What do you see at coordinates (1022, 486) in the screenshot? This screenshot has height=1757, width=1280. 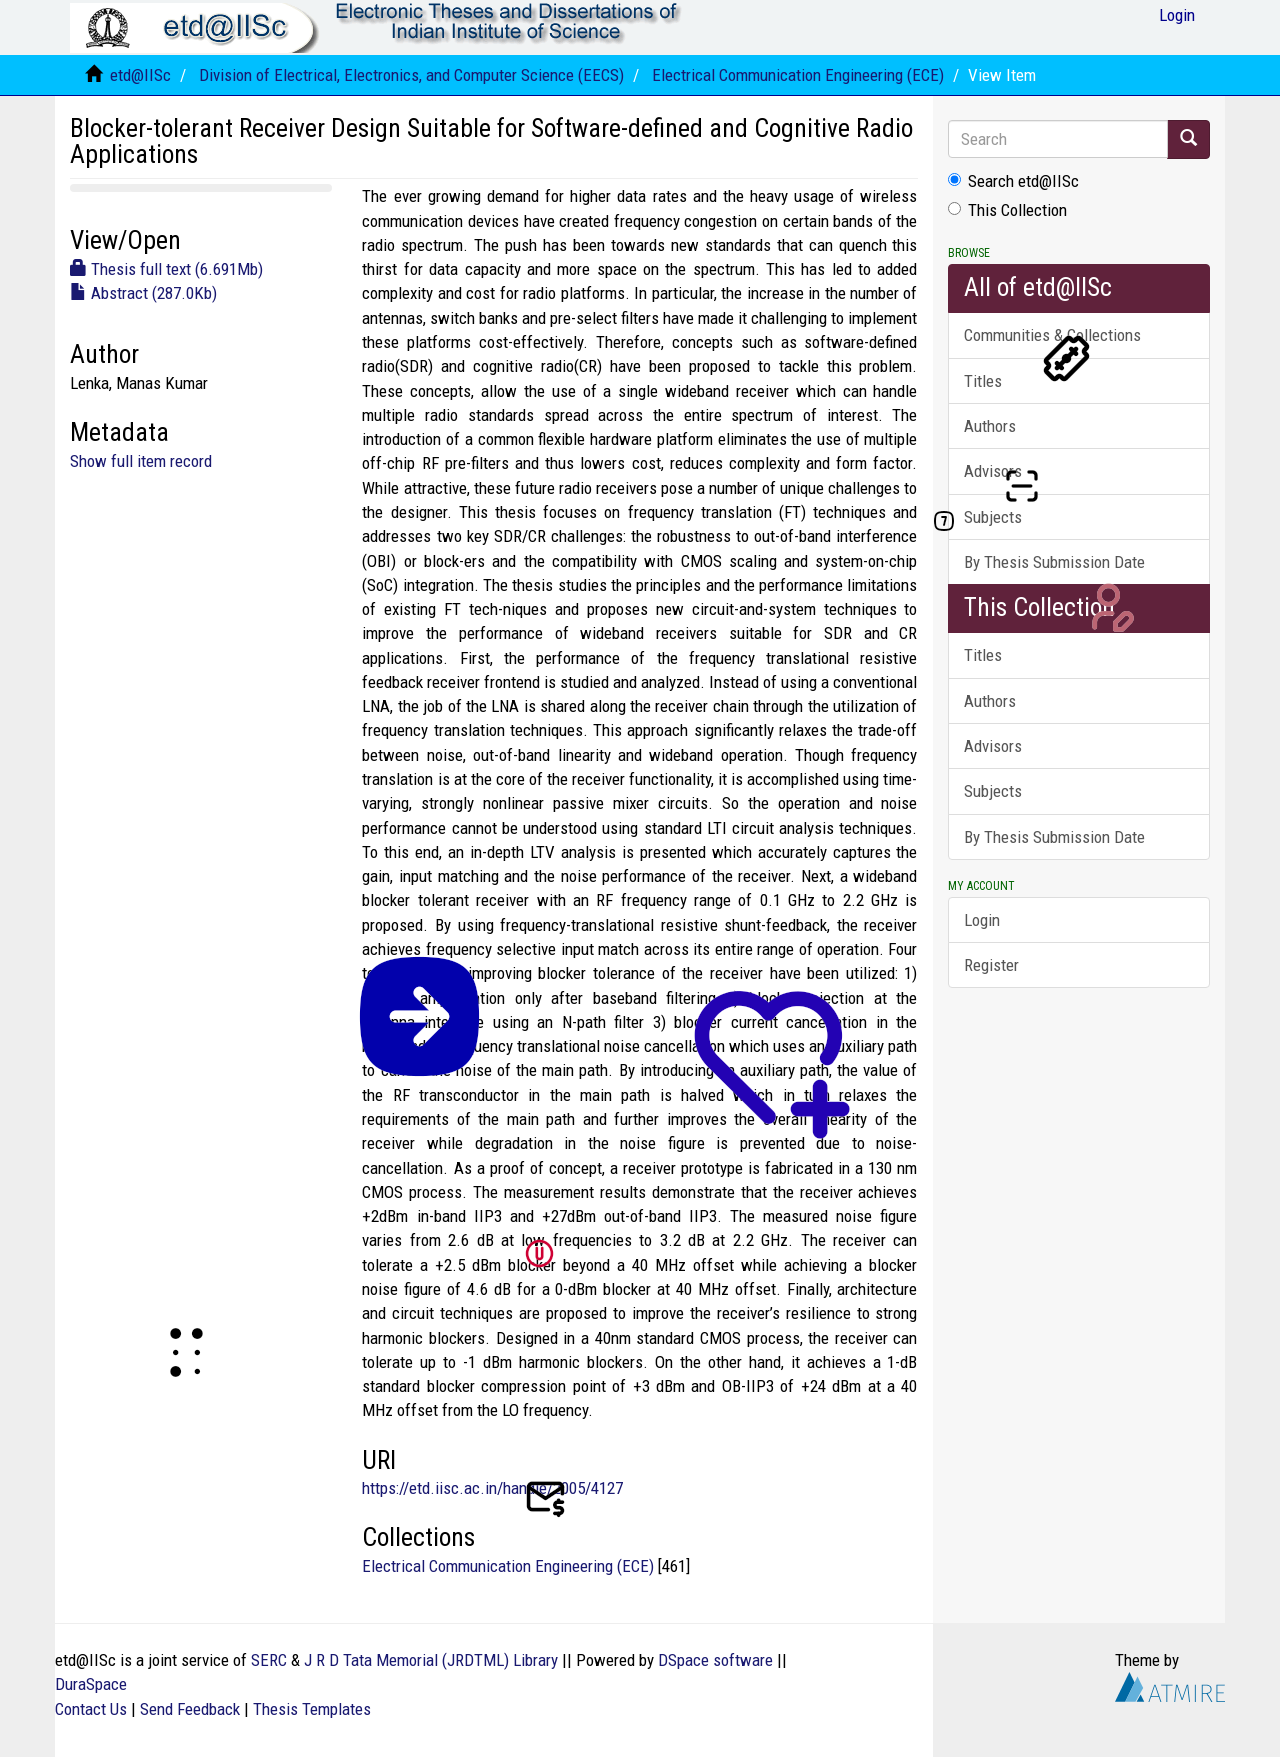 I see `scan a barcode or QR code` at bounding box center [1022, 486].